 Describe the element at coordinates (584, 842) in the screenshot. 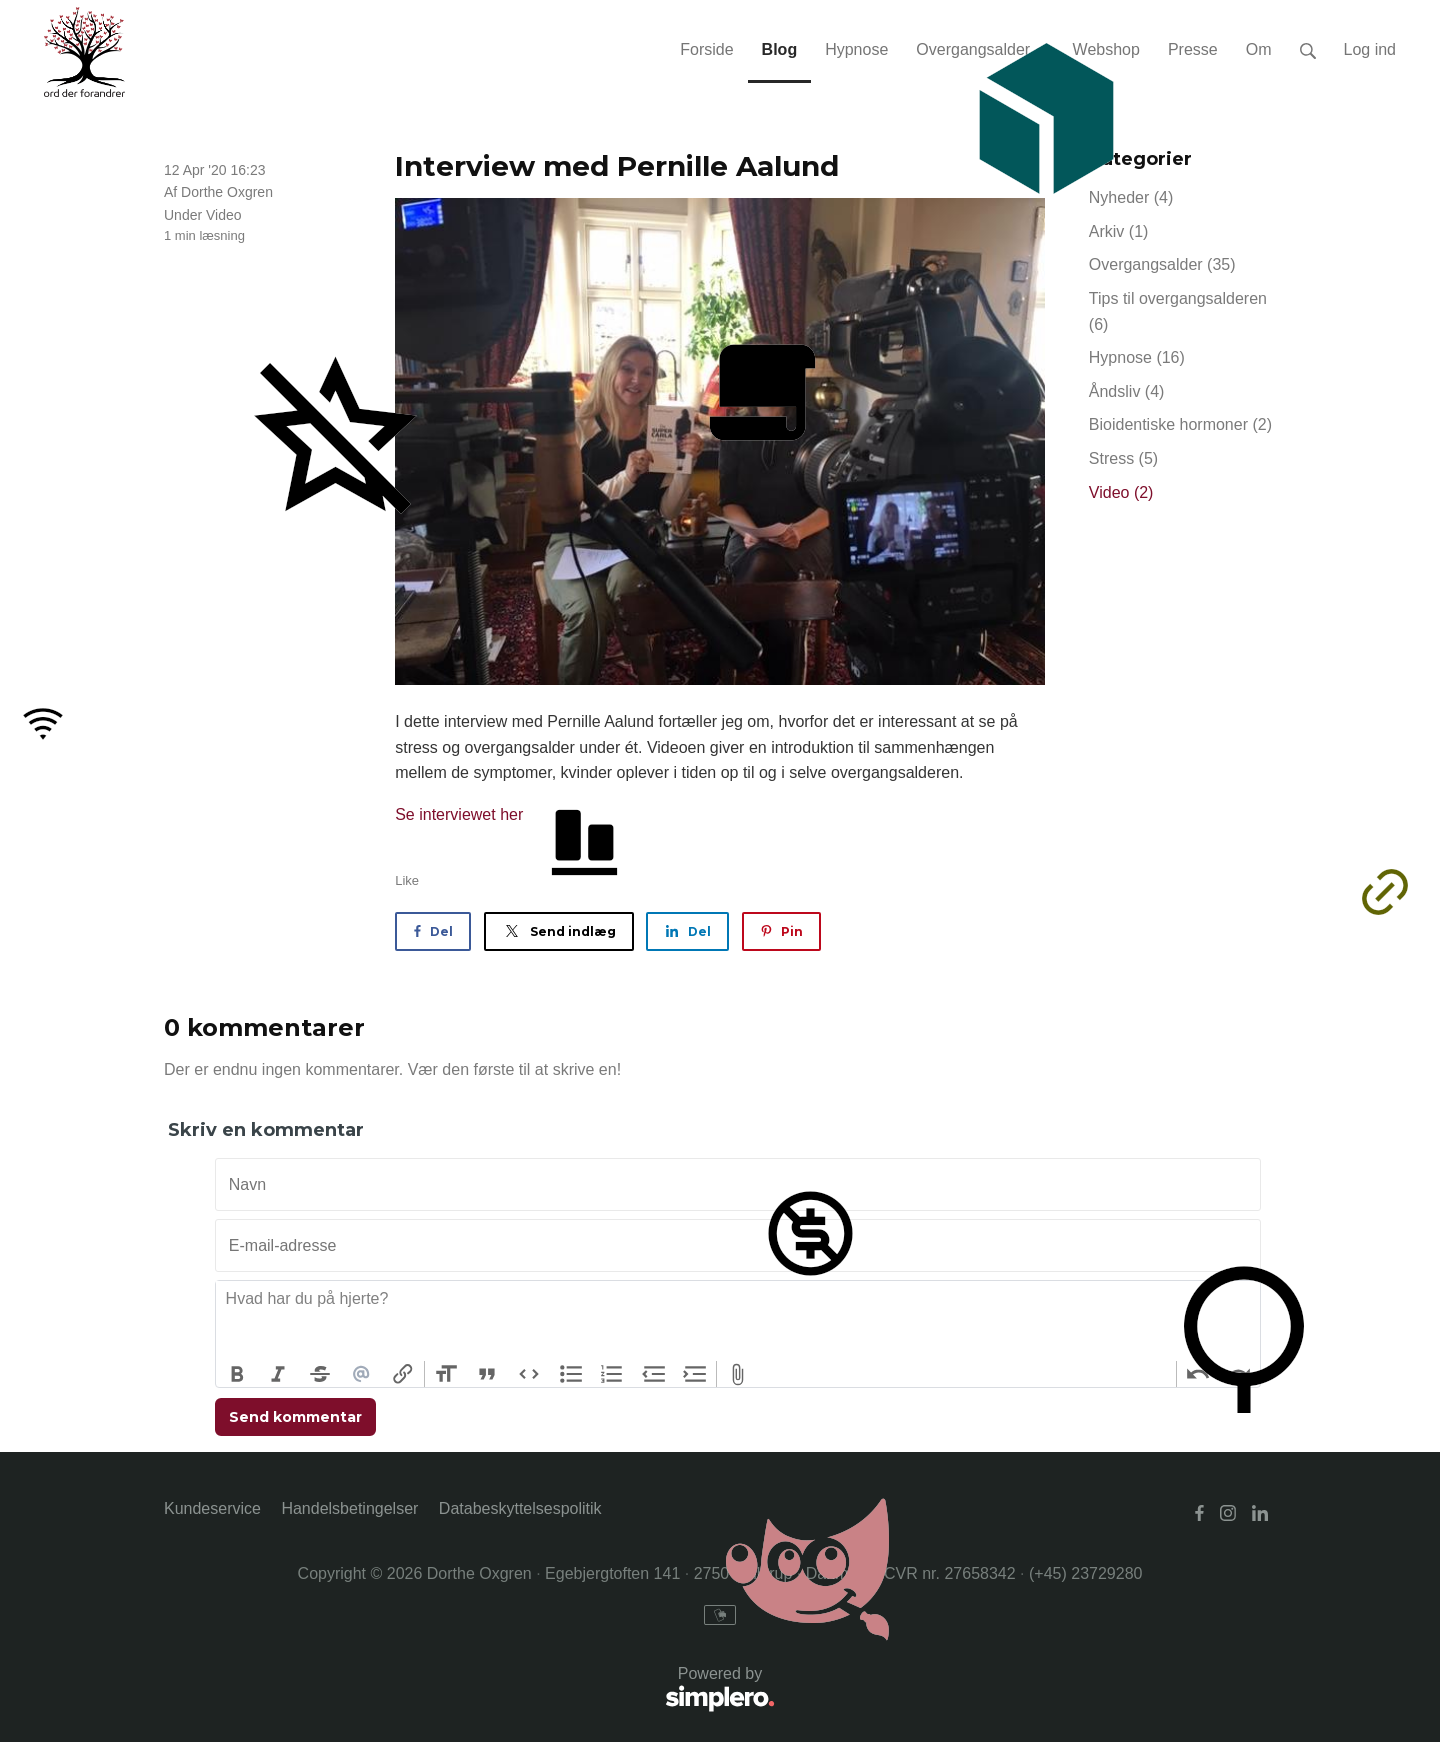

I see `align items to the bottom edge` at that location.